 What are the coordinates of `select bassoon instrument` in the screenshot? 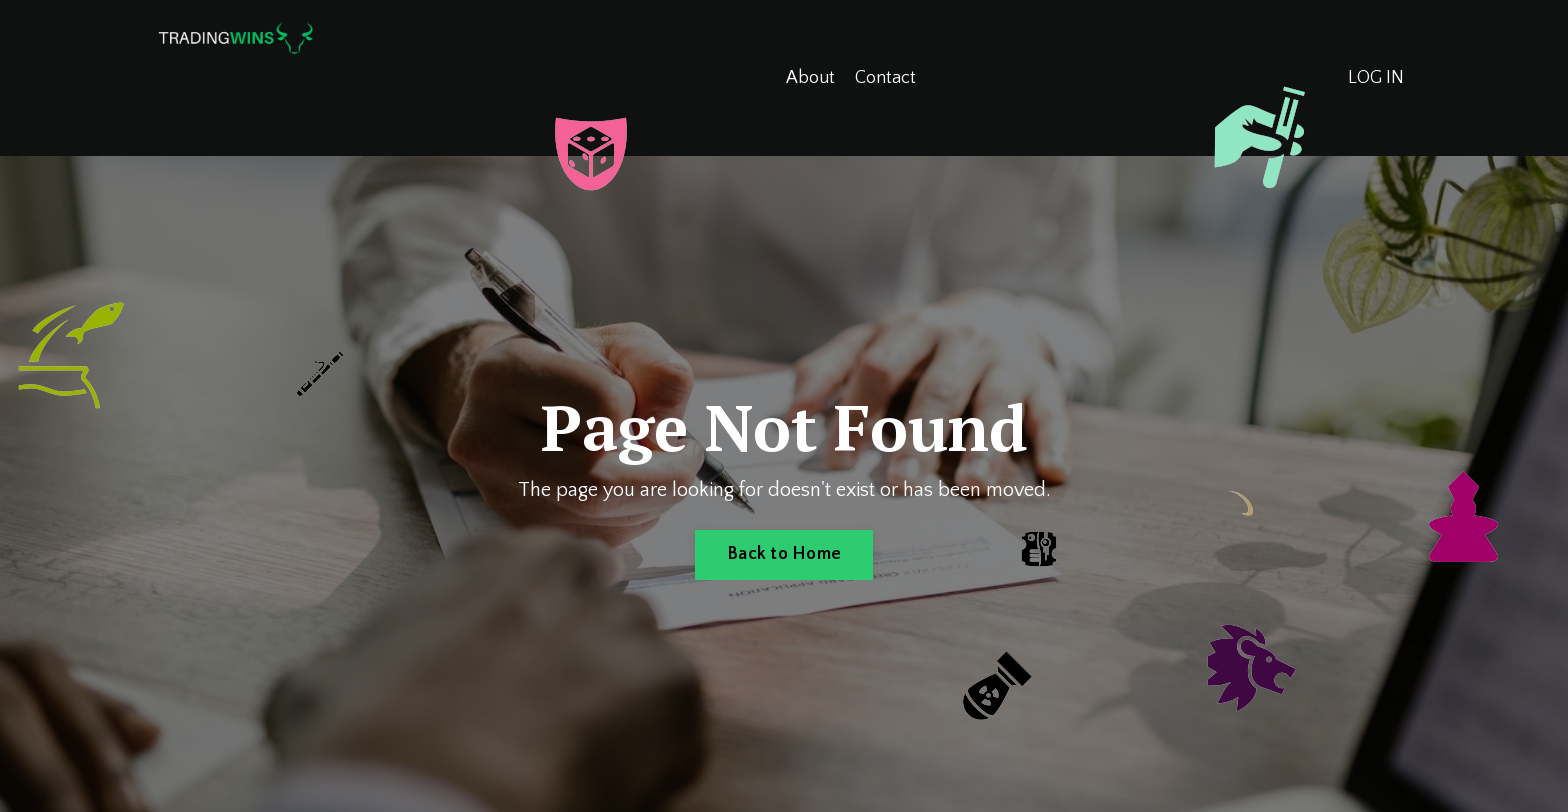 It's located at (320, 374).